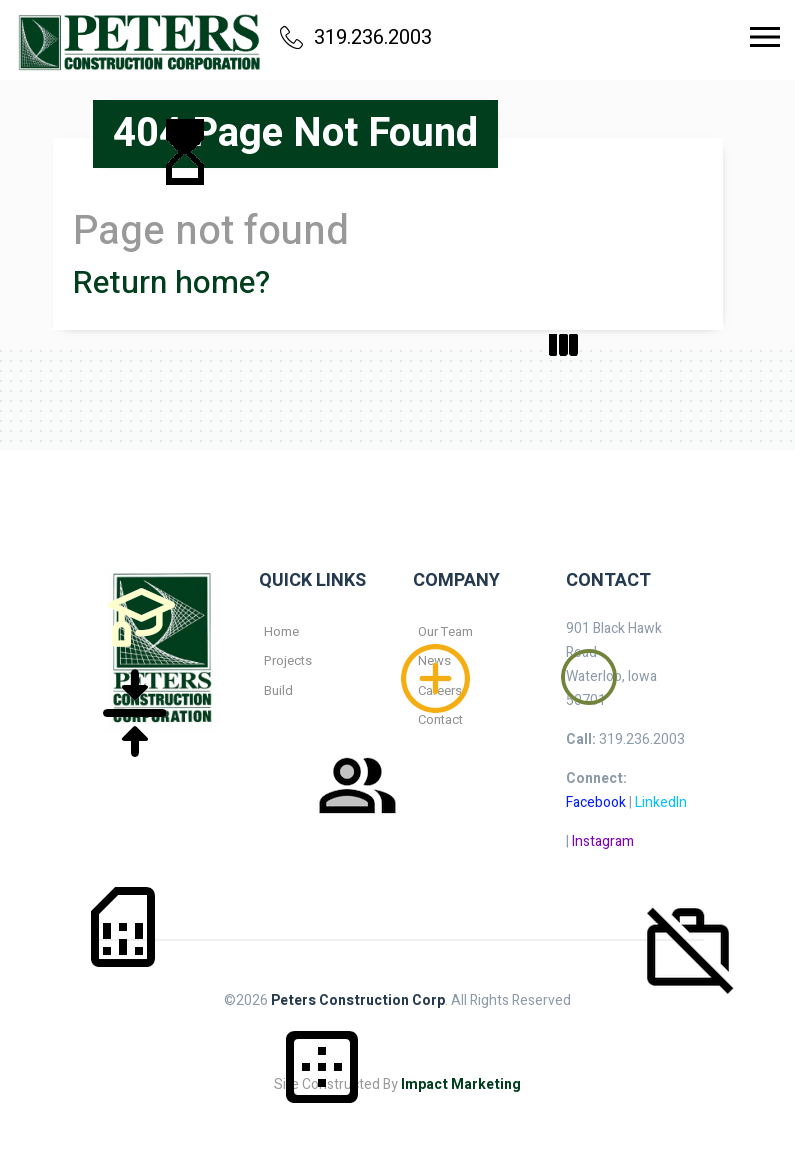 This screenshot has height=1159, width=795. What do you see at coordinates (688, 949) in the screenshot?
I see `work mode disabled or unavailable` at bounding box center [688, 949].